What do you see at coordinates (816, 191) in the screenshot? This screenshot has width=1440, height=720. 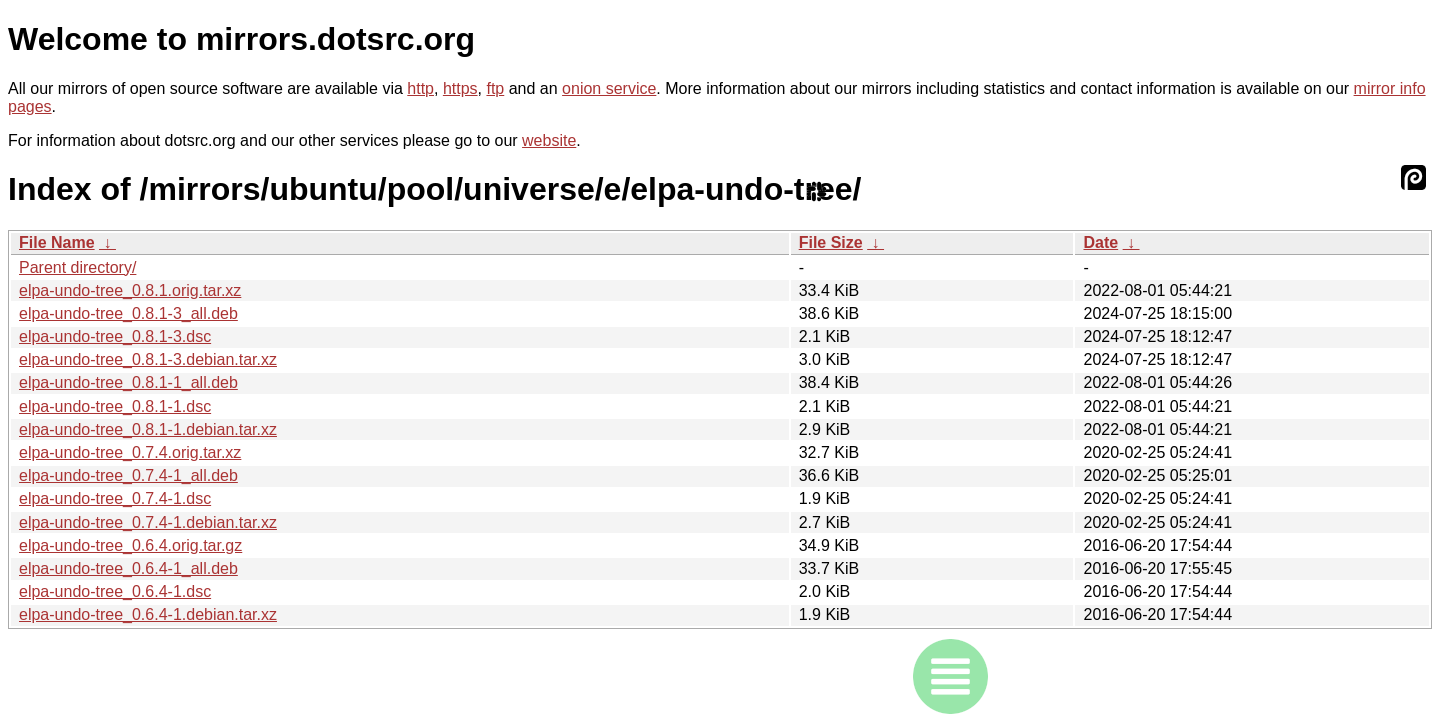 I see `open Slack messaging app` at bounding box center [816, 191].